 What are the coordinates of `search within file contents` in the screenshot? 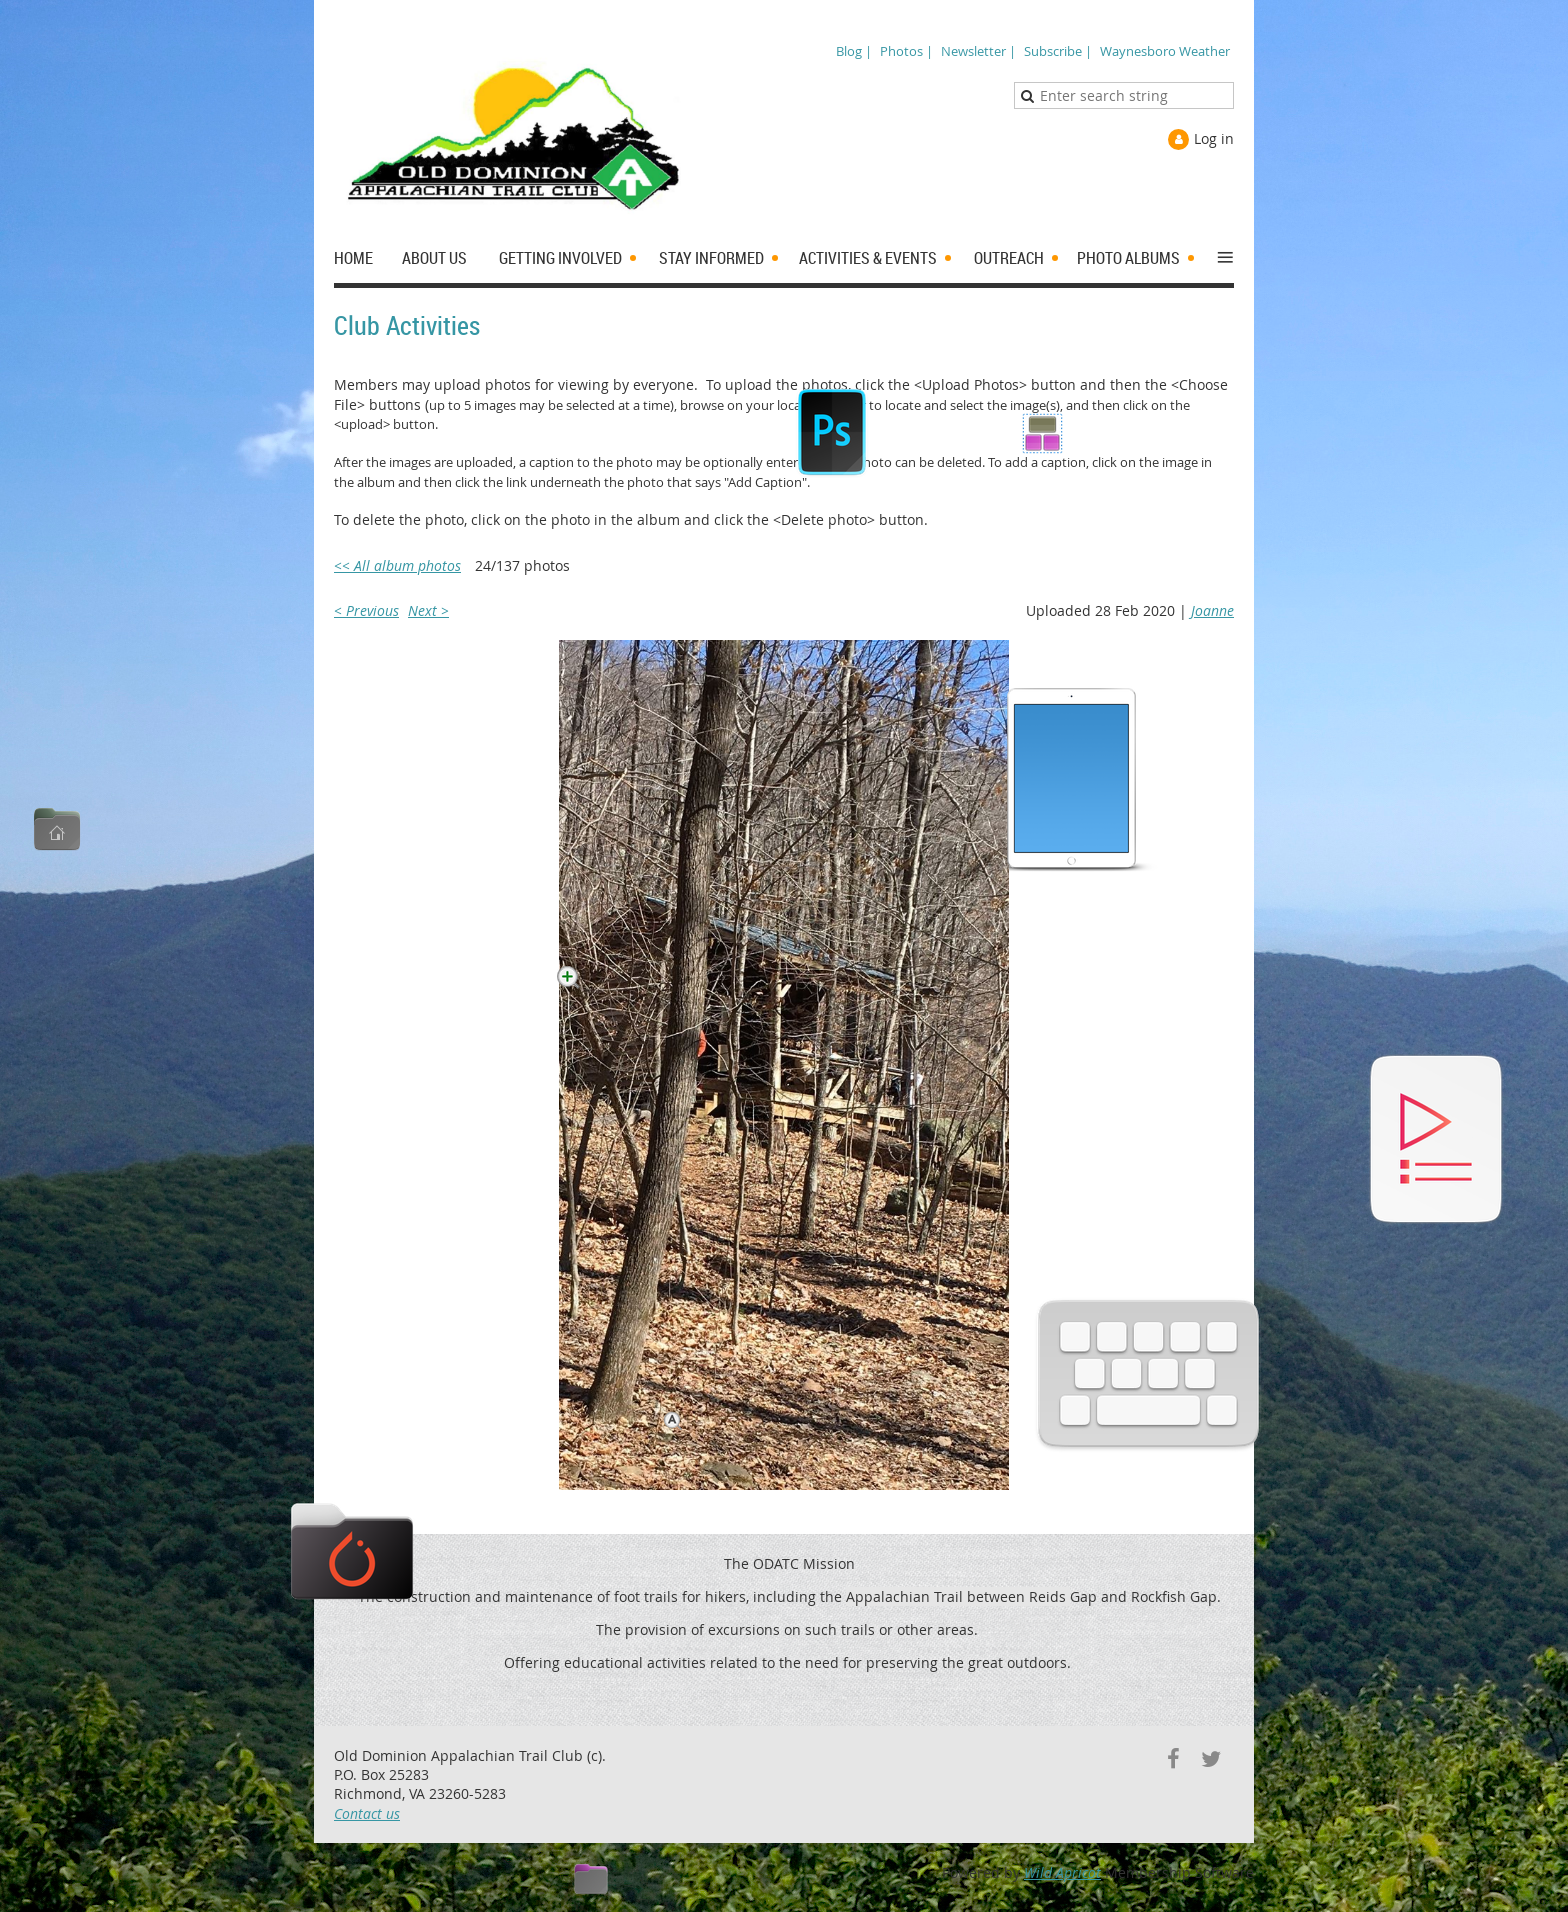 It's located at (673, 1421).